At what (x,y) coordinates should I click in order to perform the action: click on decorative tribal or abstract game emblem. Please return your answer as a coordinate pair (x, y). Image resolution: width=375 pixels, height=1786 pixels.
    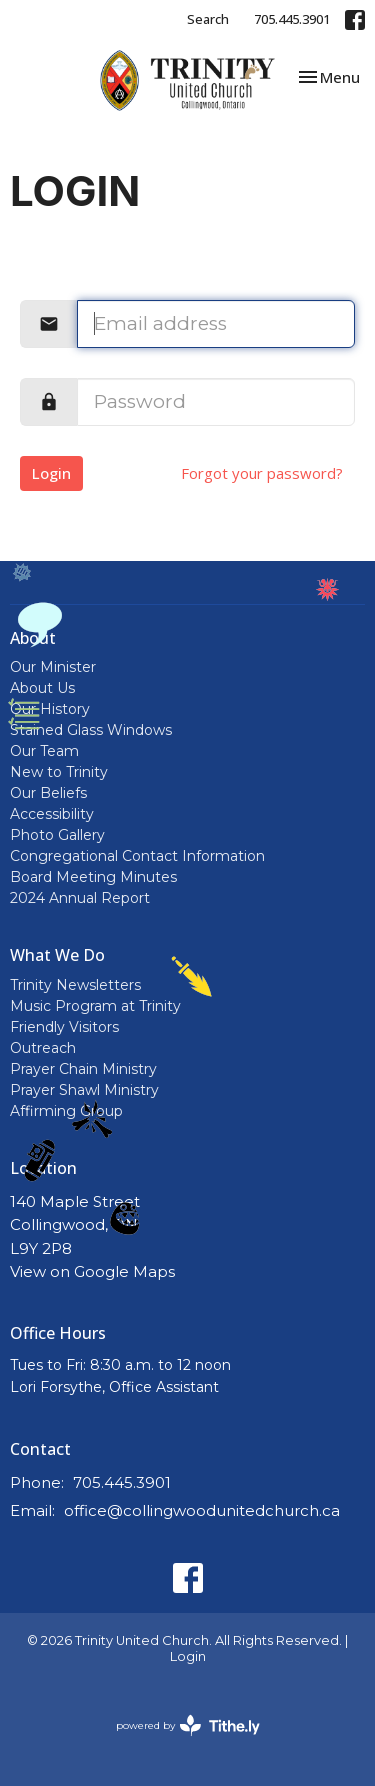
    Looking at the image, I should click on (327, 589).